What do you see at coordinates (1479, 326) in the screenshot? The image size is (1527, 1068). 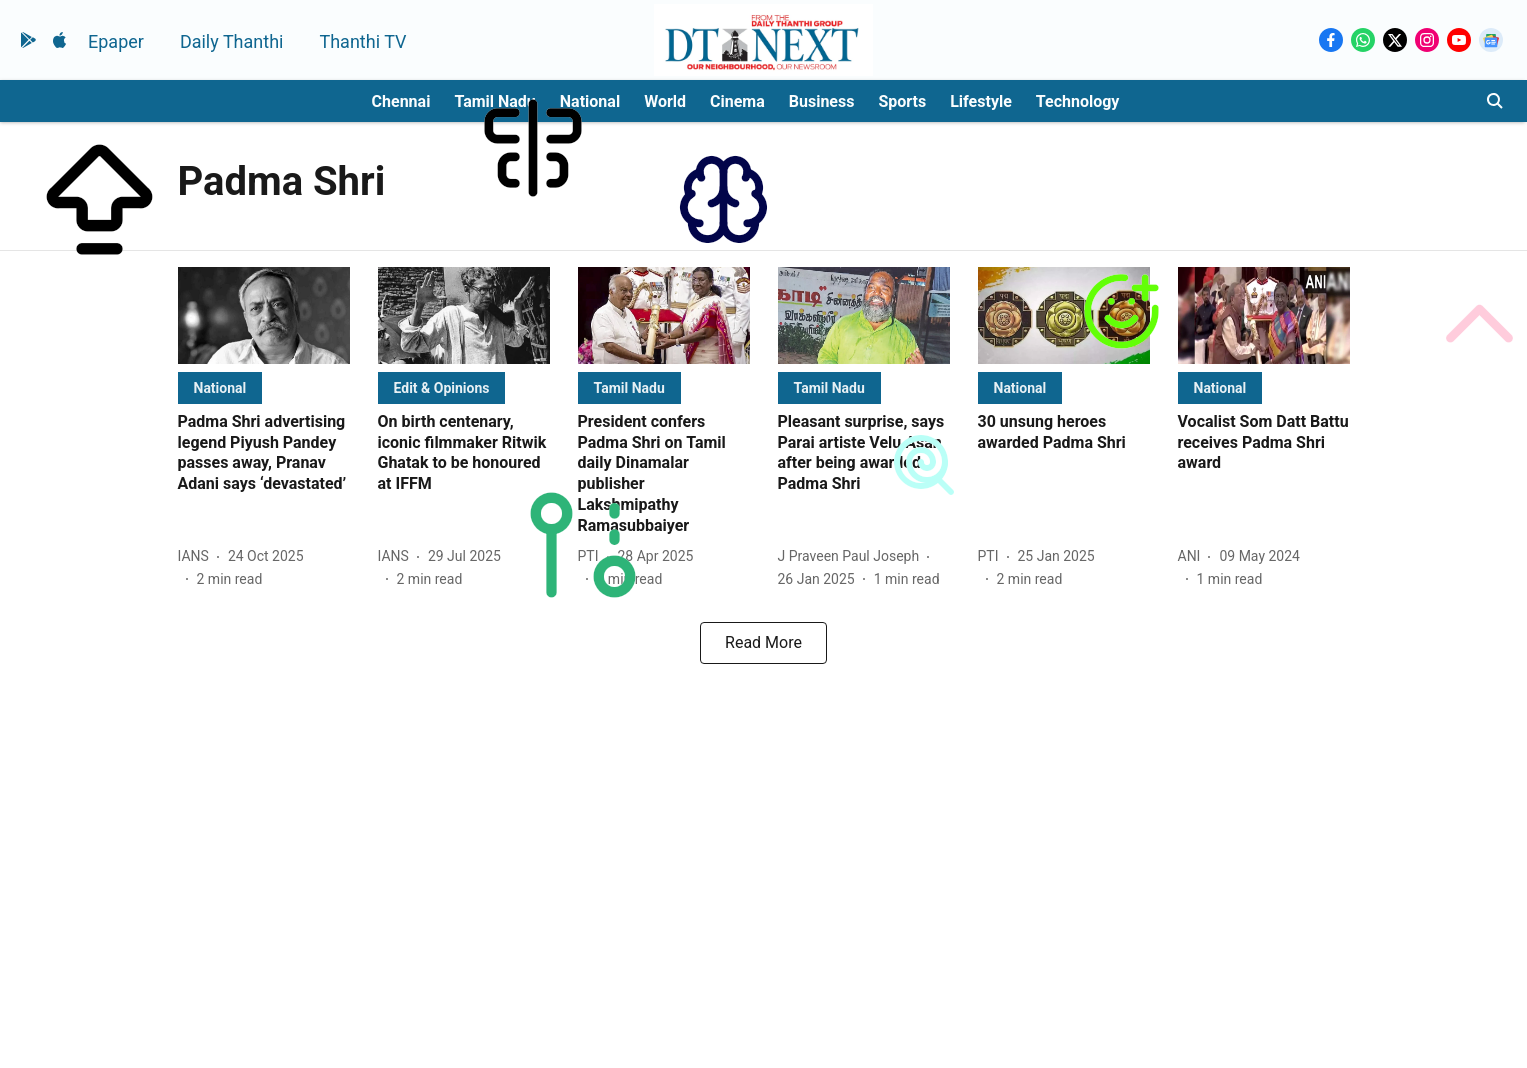 I see `collapse an expanded section` at bounding box center [1479, 326].